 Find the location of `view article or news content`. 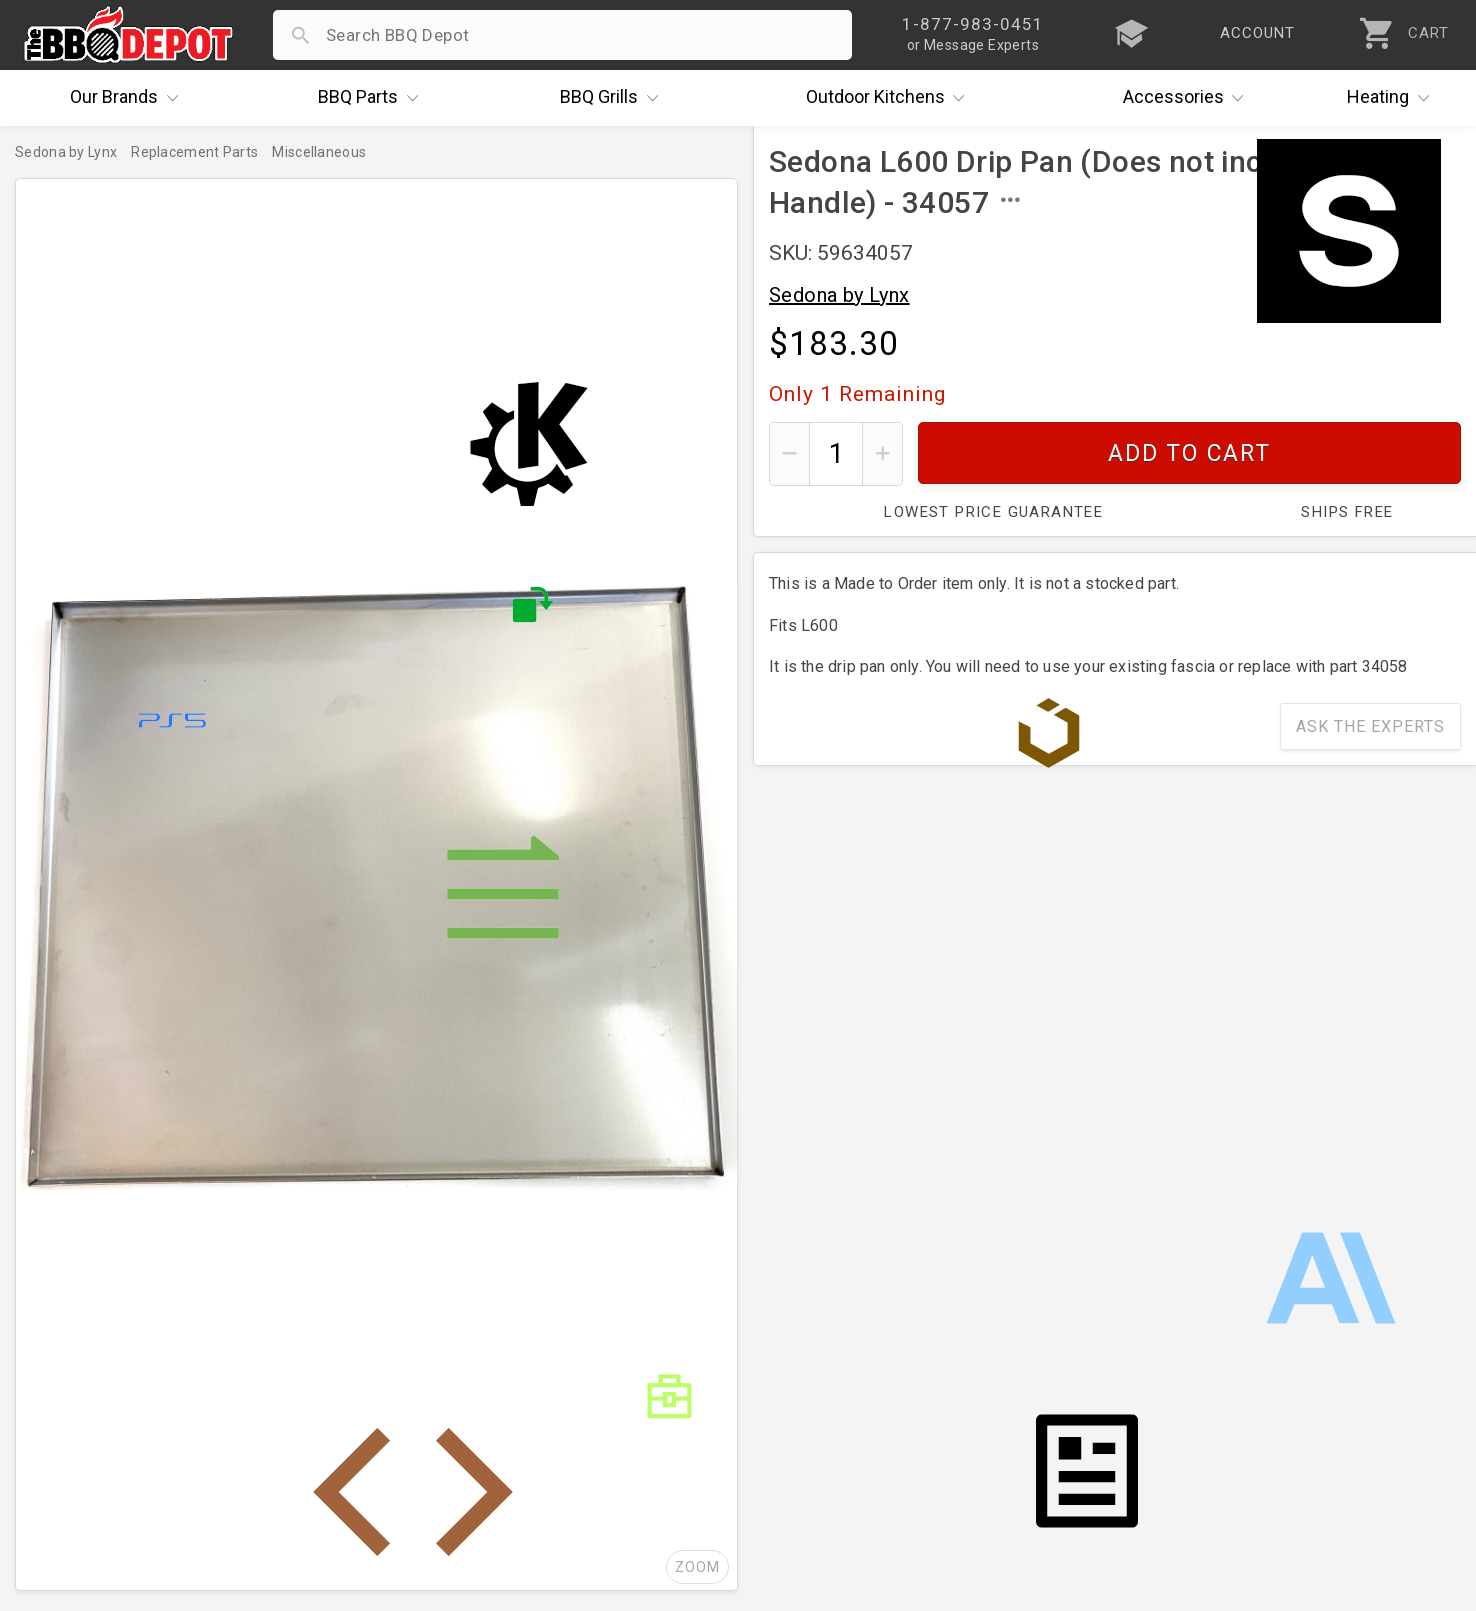

view article or news content is located at coordinates (1087, 1471).